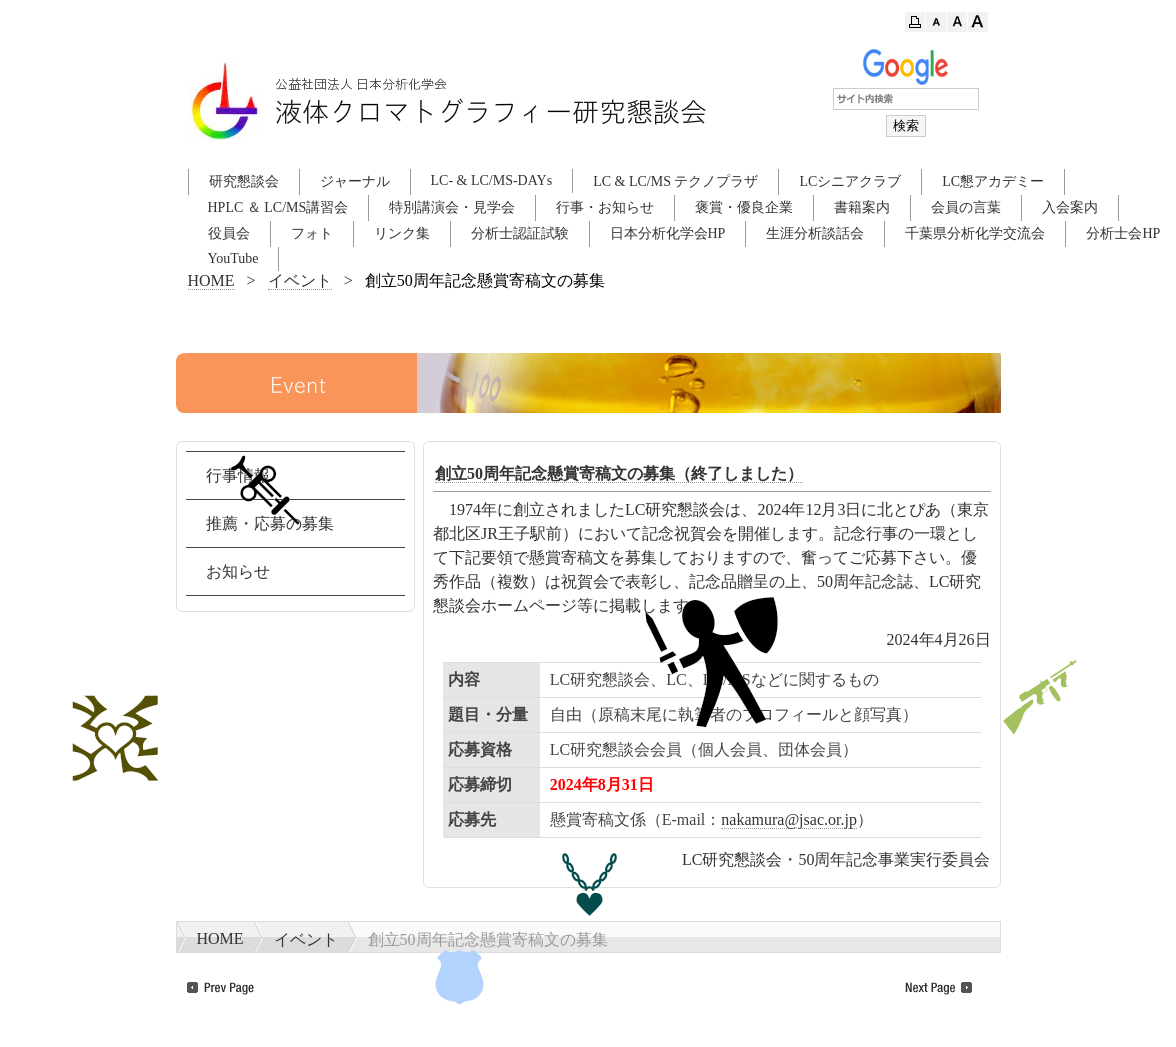 This screenshot has height=1047, width=1176. I want to click on select warrior or fighter class, so click(713, 659).